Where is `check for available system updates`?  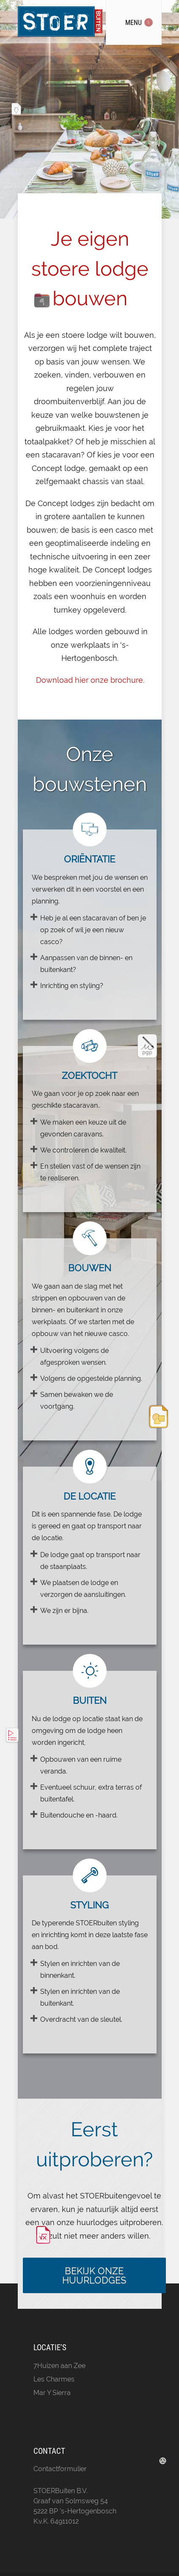 check for available system updates is located at coordinates (162, 2461).